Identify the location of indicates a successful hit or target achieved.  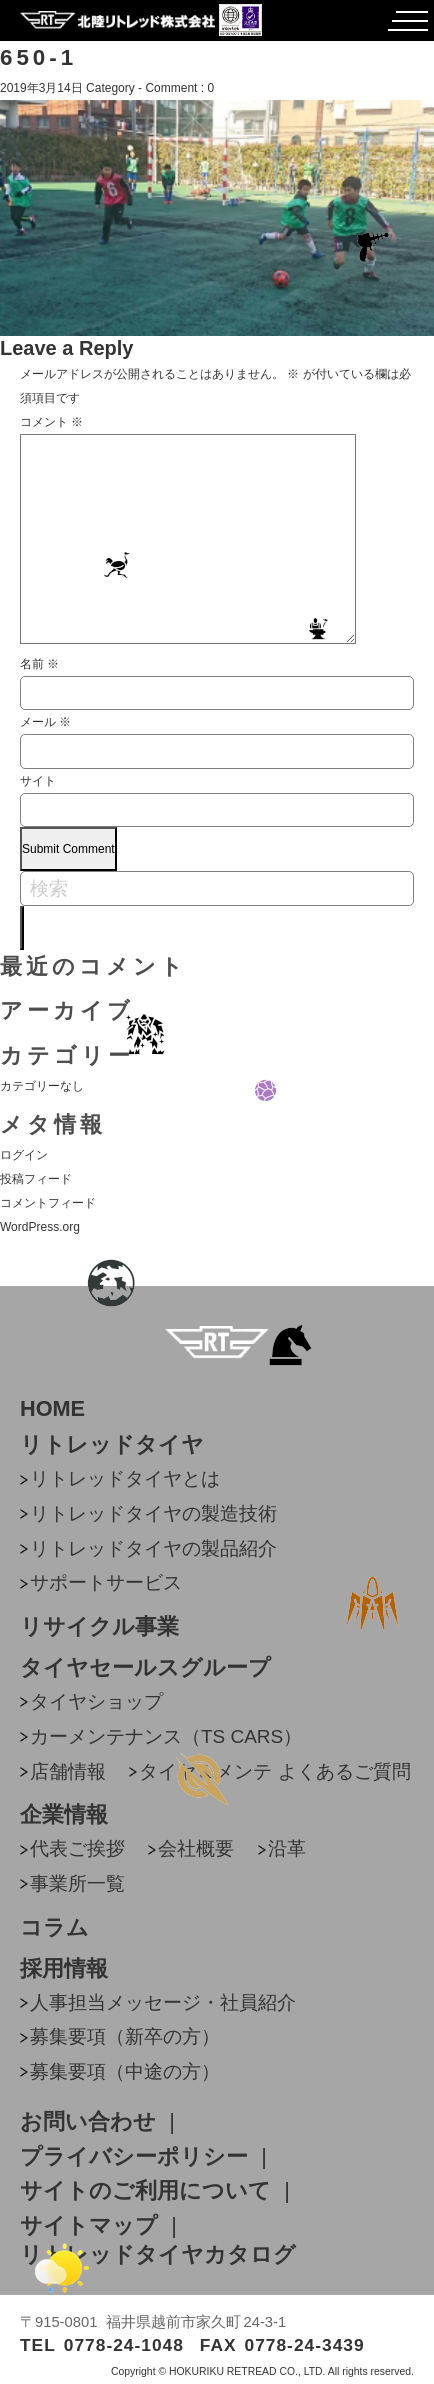
(202, 1779).